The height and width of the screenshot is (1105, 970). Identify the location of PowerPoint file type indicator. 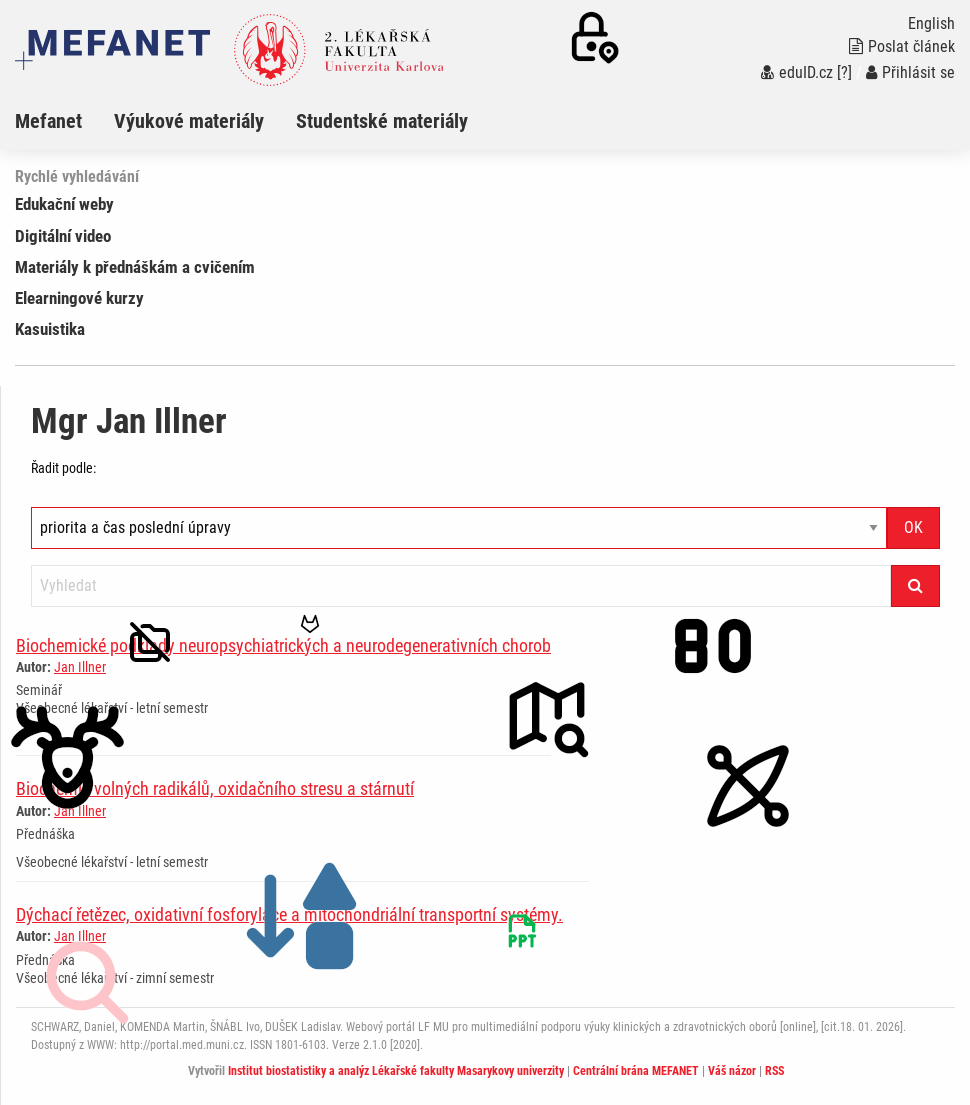
(522, 931).